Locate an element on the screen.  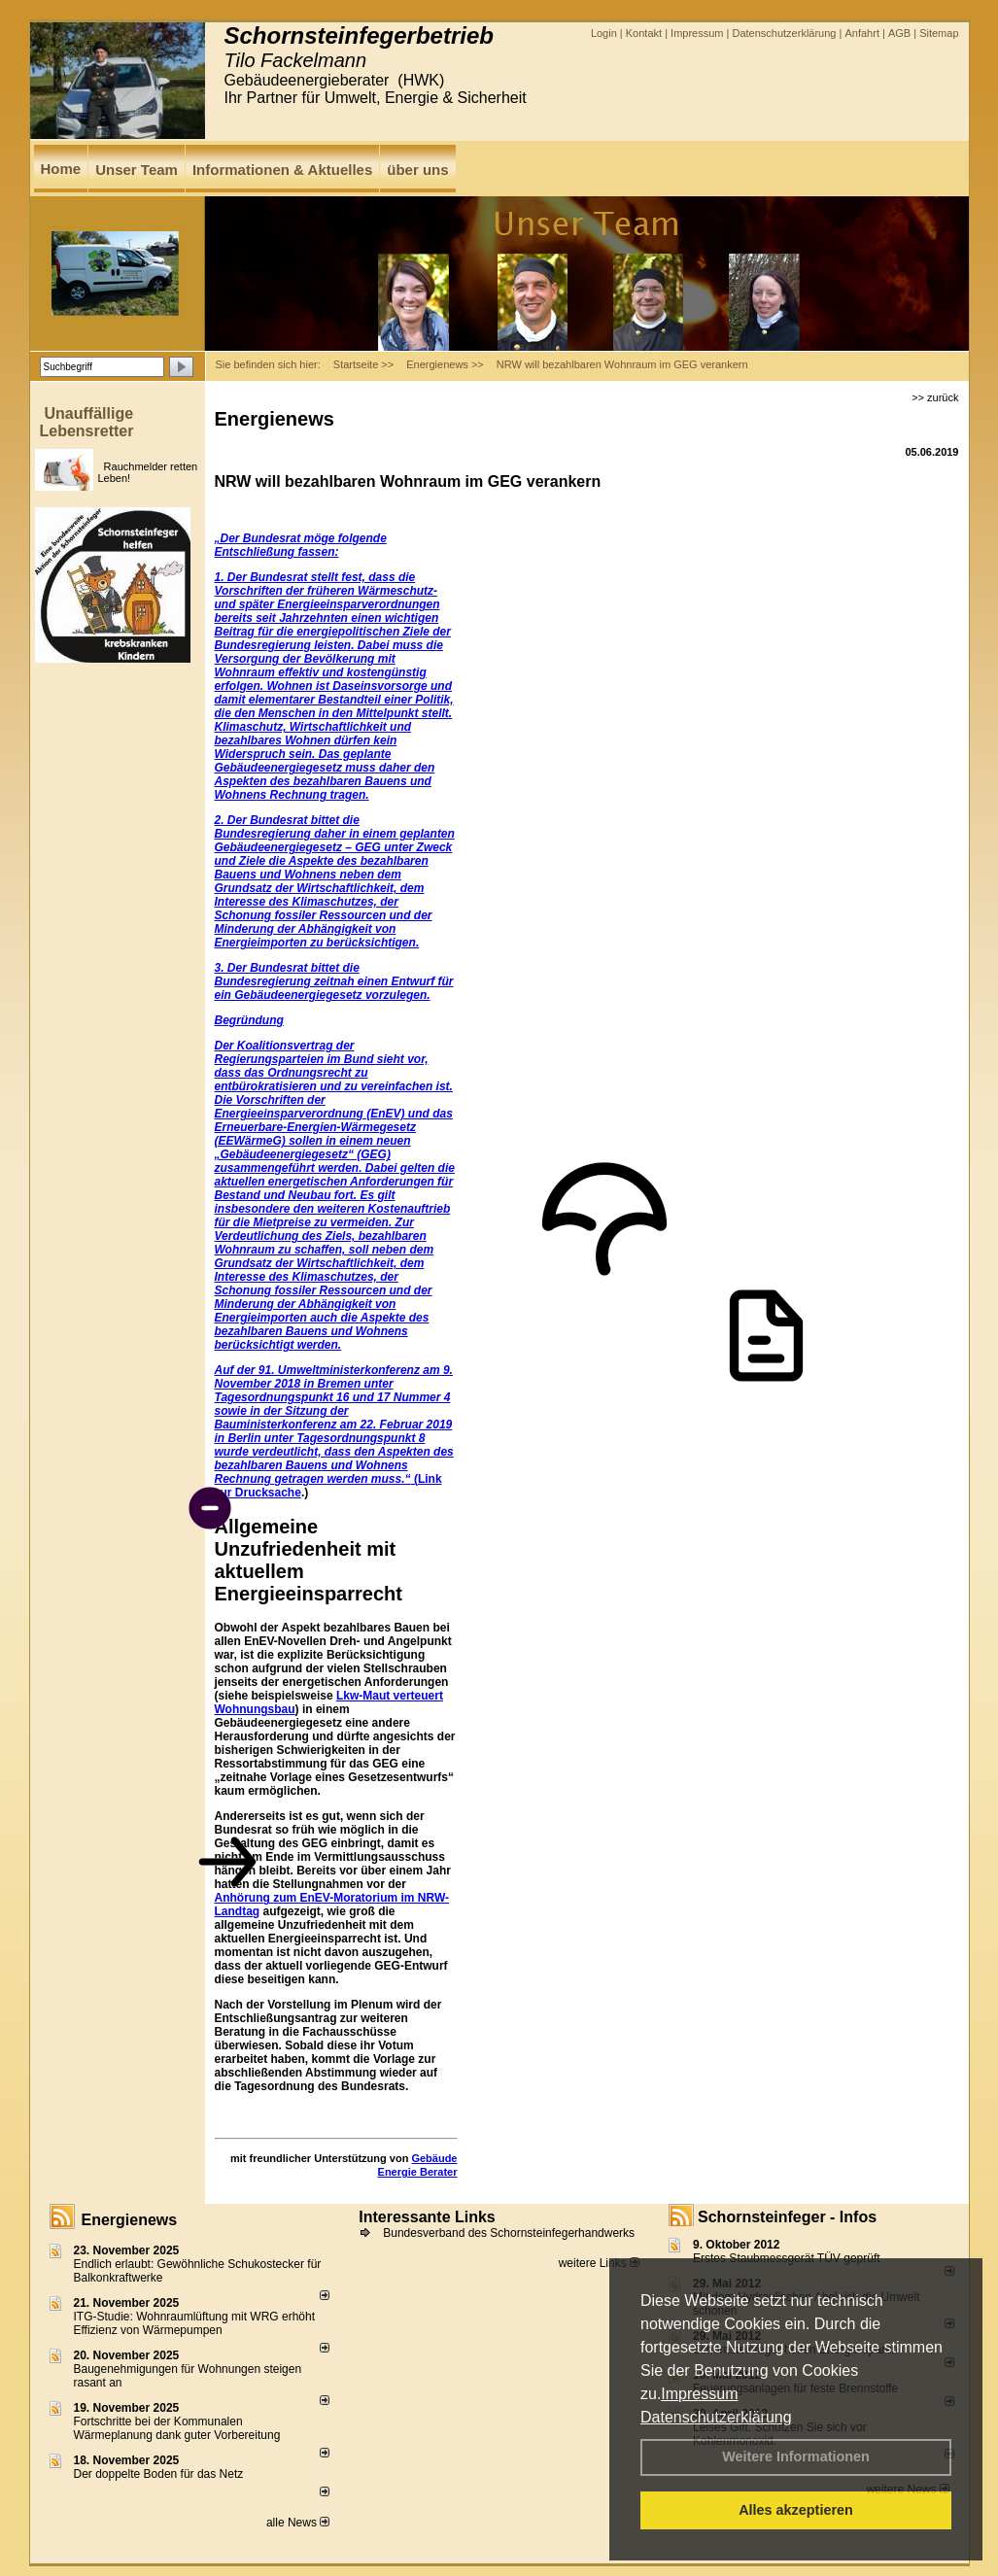
visit codecov integration settings is located at coordinates (604, 1219).